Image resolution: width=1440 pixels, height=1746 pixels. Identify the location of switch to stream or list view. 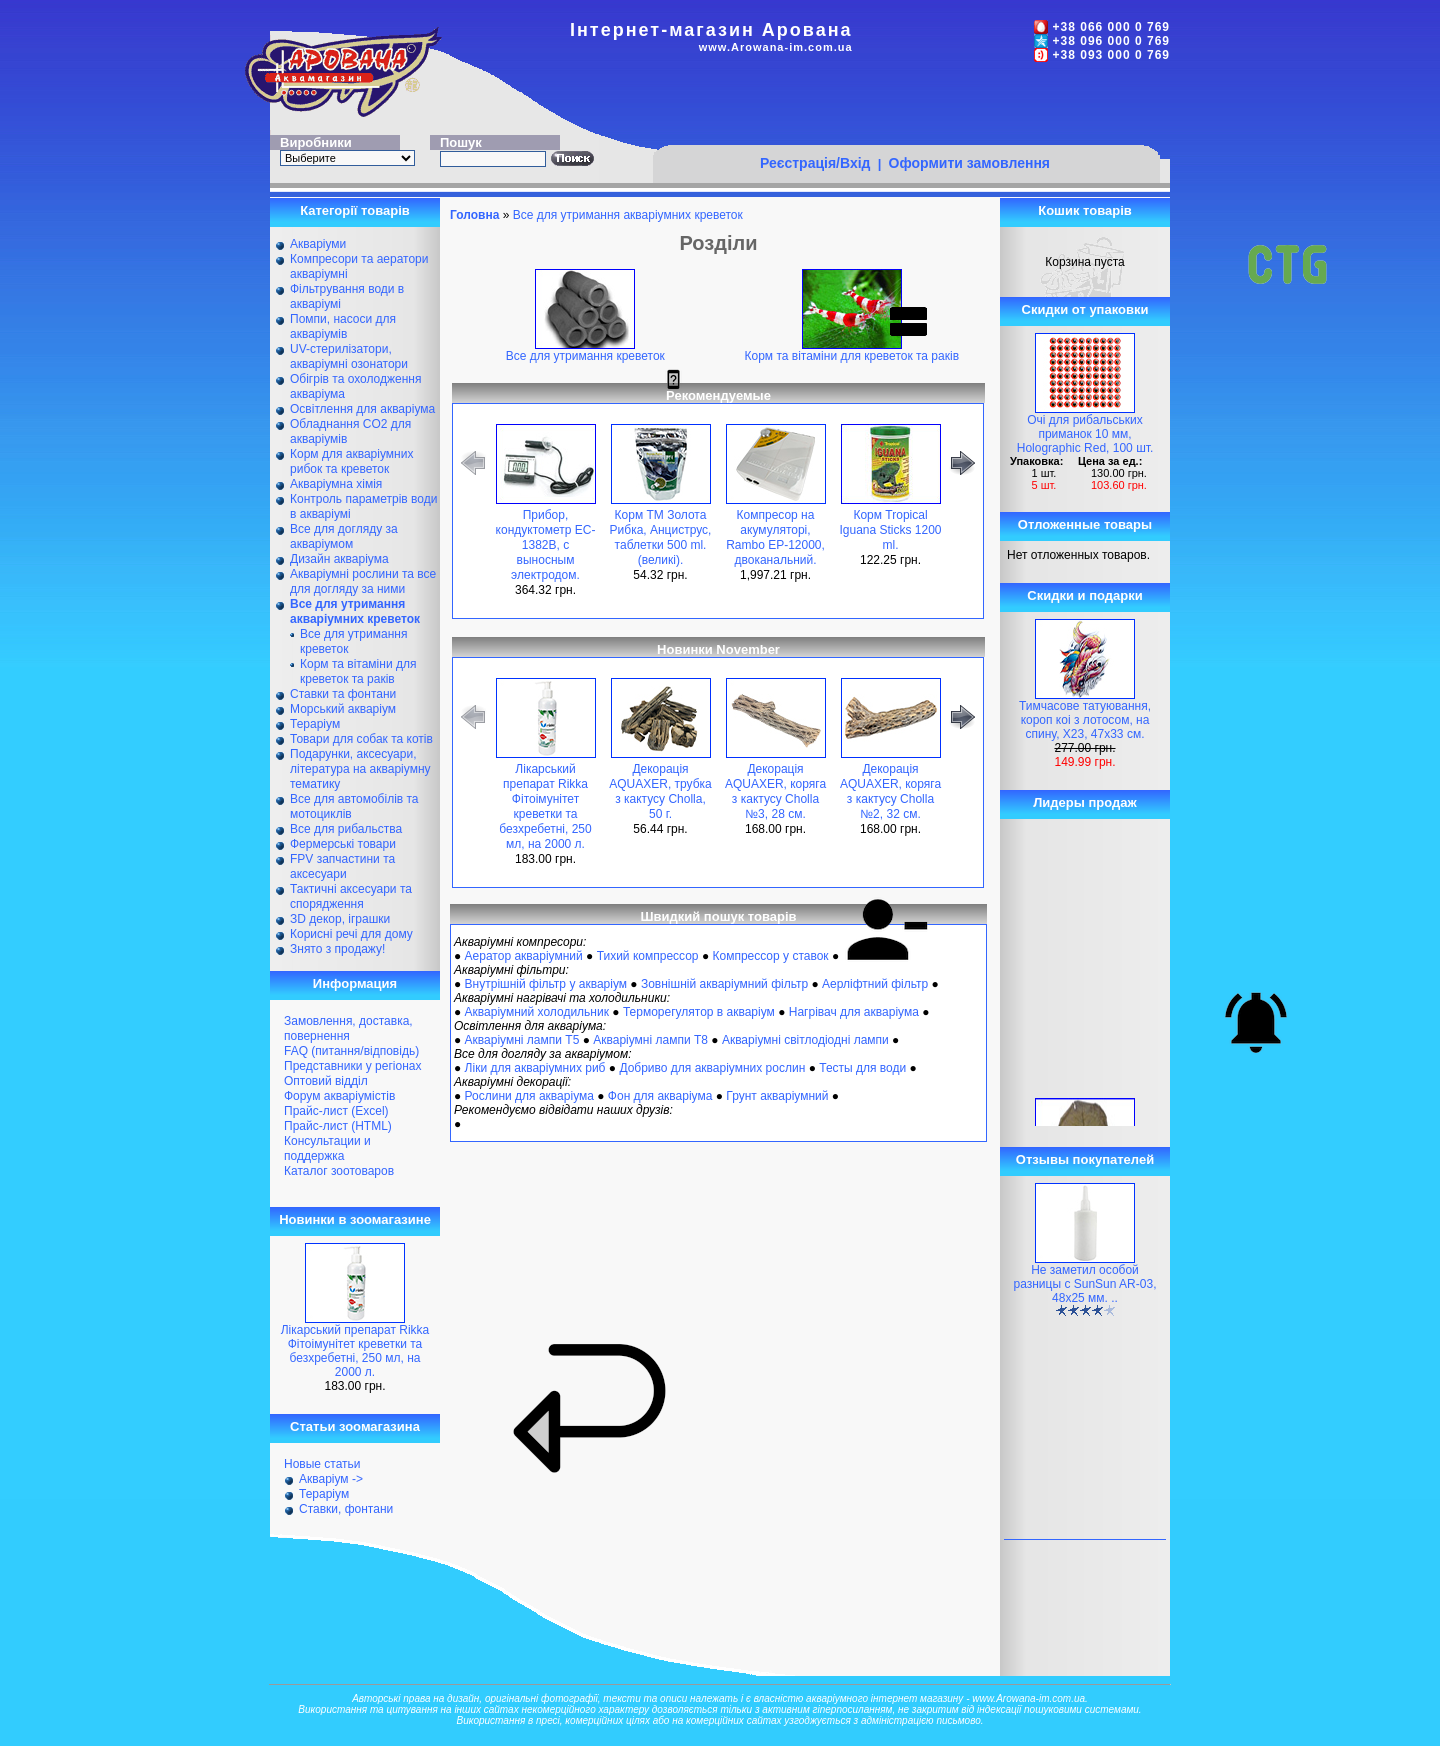
(907, 322).